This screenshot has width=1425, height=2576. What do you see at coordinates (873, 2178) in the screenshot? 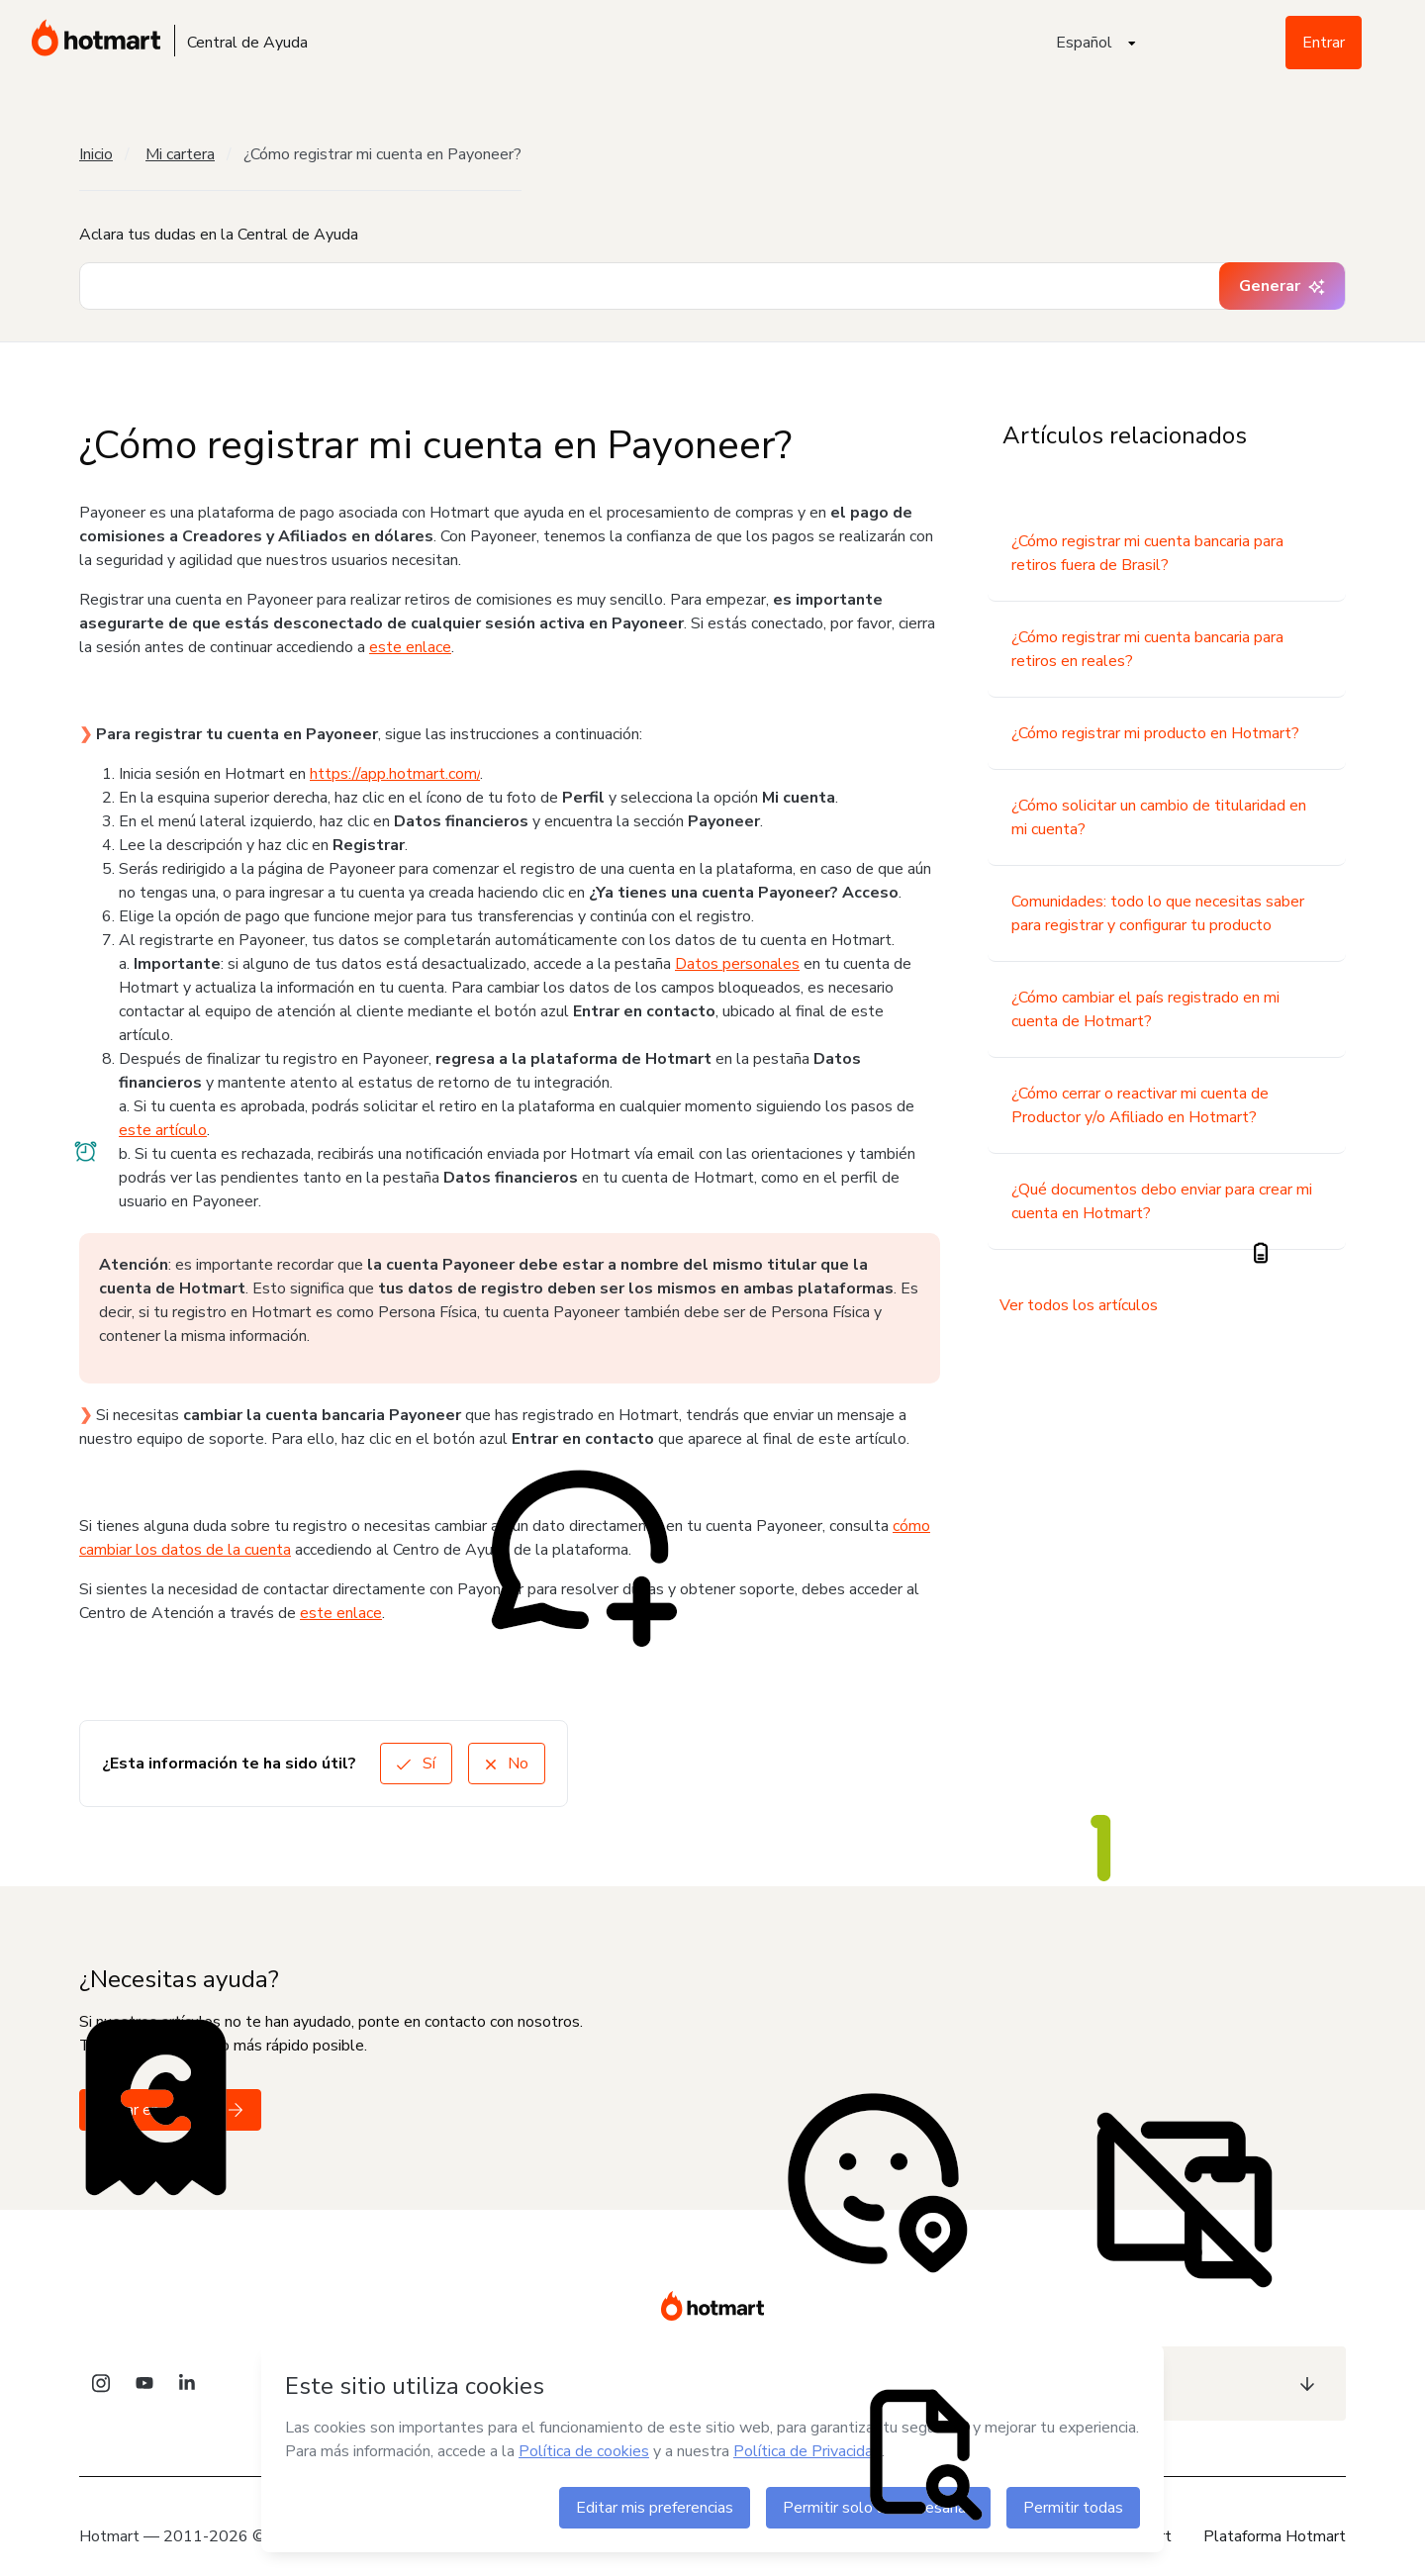
I see `pin your current mood or status` at bounding box center [873, 2178].